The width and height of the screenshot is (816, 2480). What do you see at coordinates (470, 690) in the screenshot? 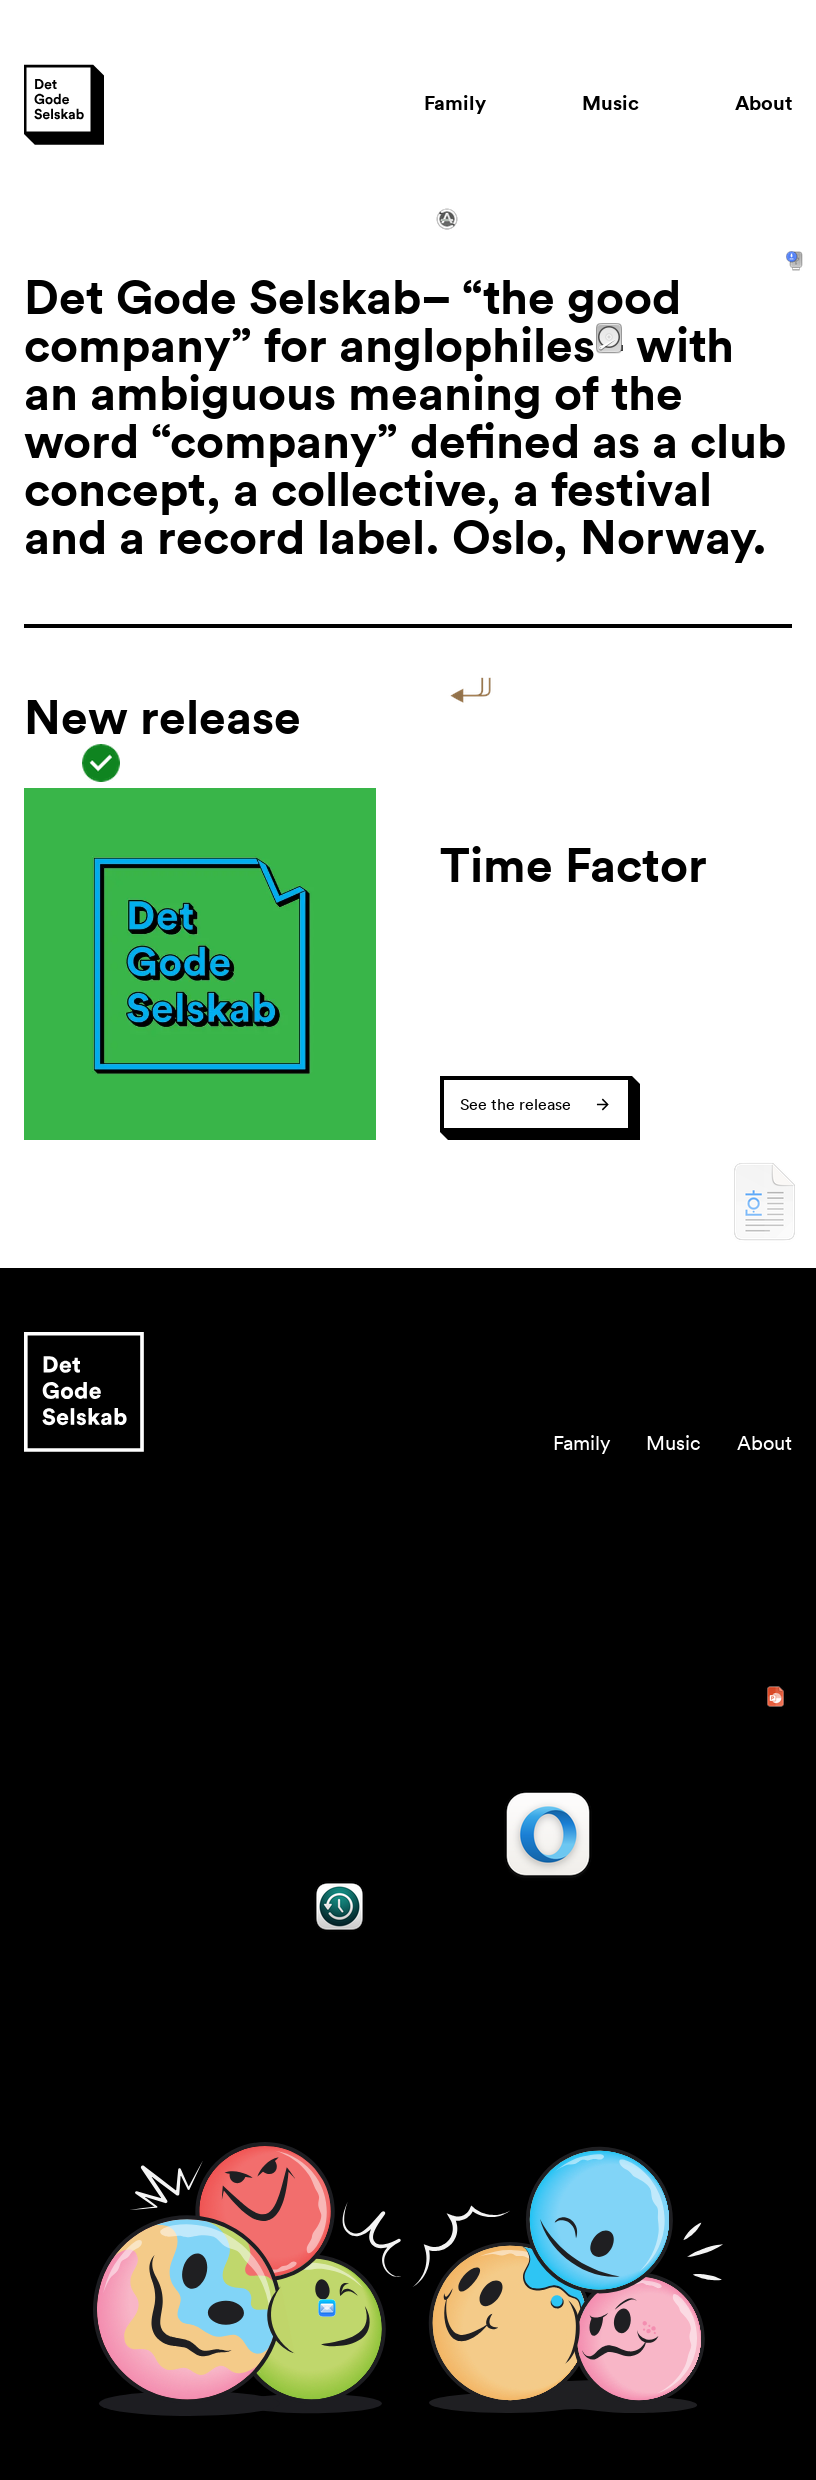
I see `reply to all recipients of an email` at bounding box center [470, 690].